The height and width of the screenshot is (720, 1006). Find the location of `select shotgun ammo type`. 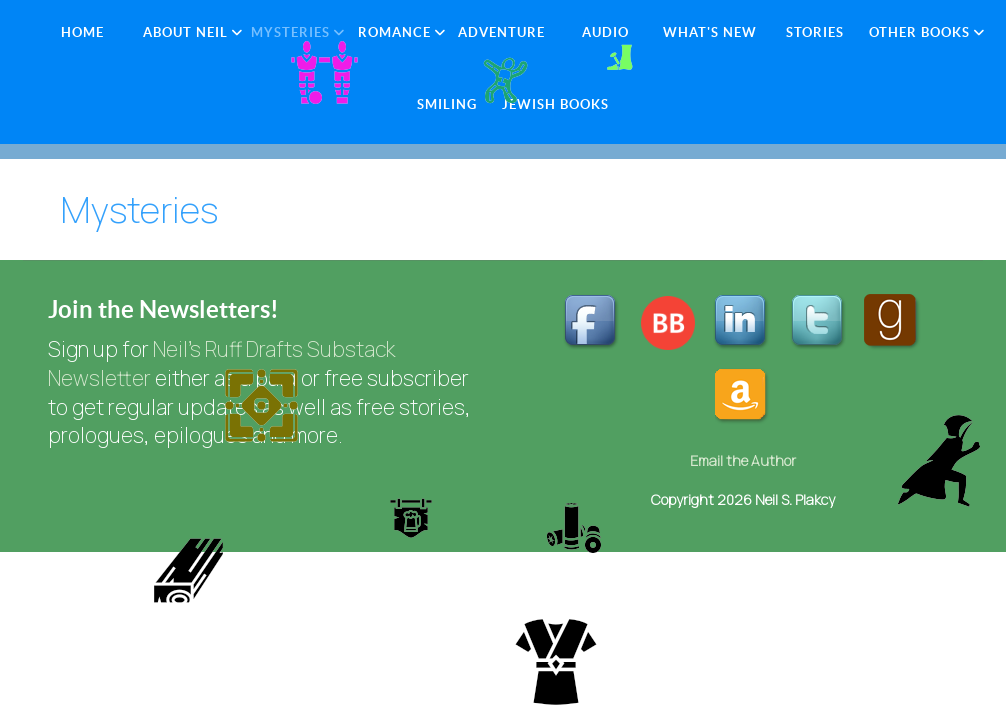

select shotgun ammo type is located at coordinates (574, 528).